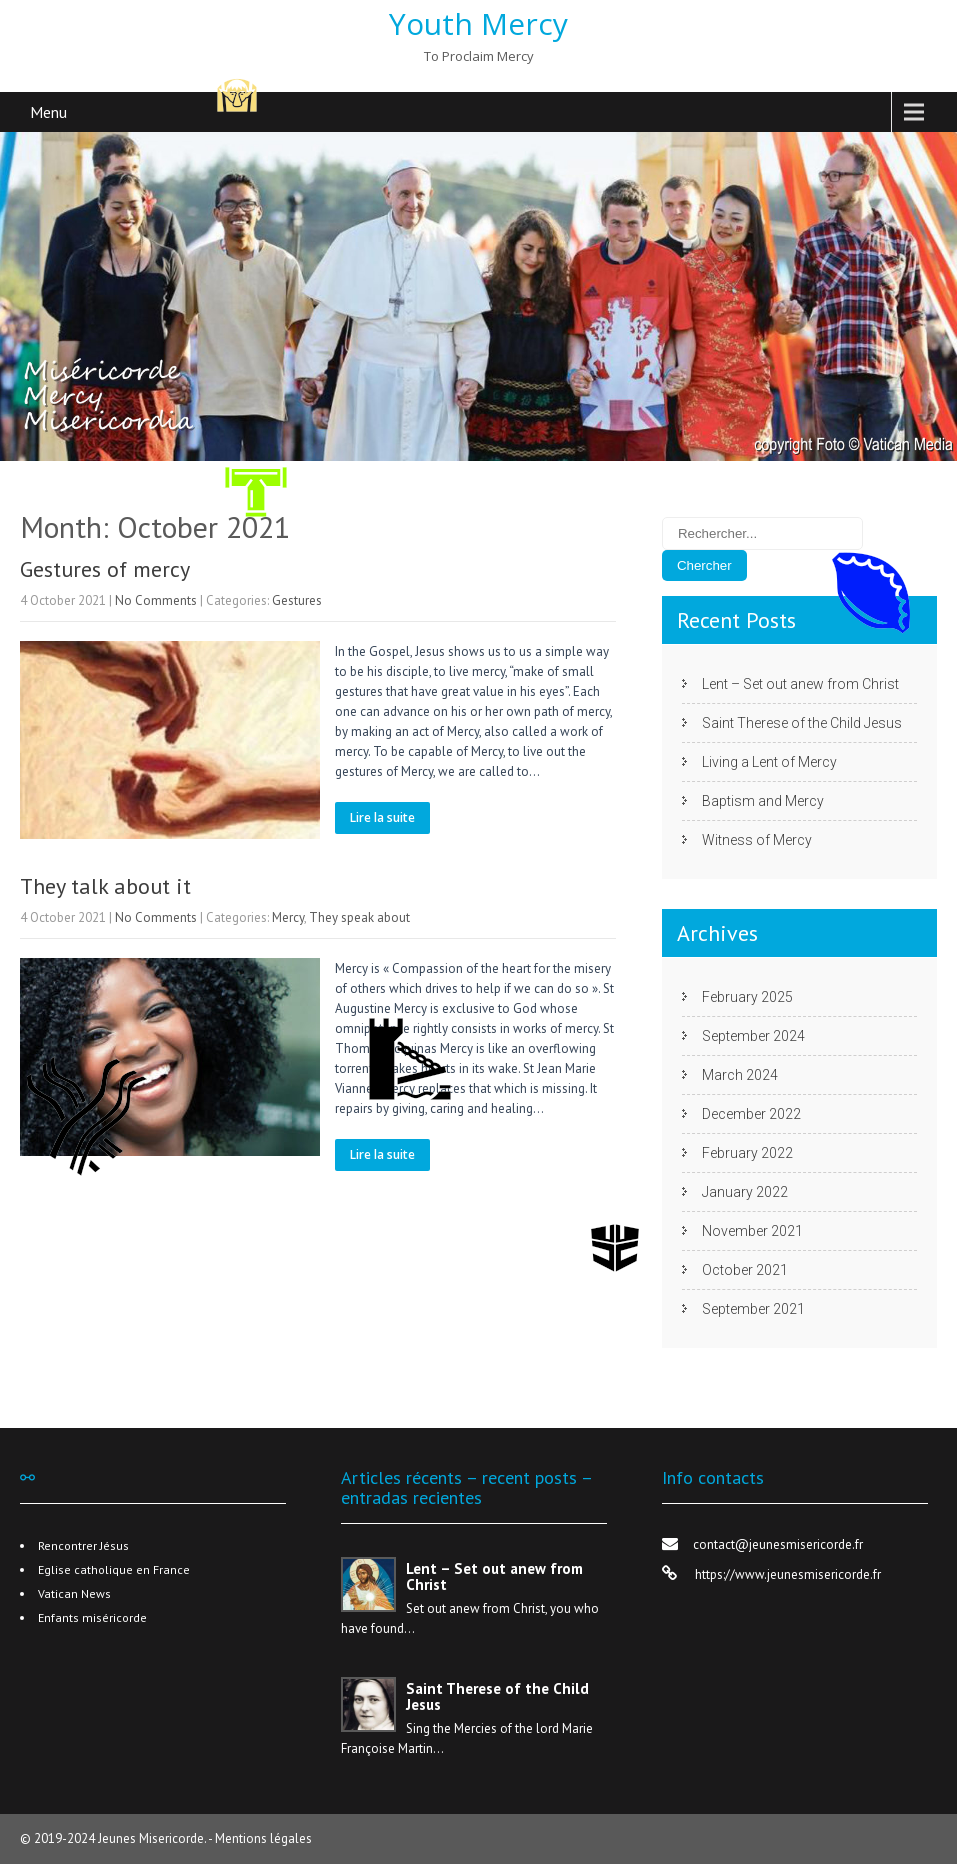  Describe the element at coordinates (871, 593) in the screenshot. I see `select dumpling as a food item` at that location.